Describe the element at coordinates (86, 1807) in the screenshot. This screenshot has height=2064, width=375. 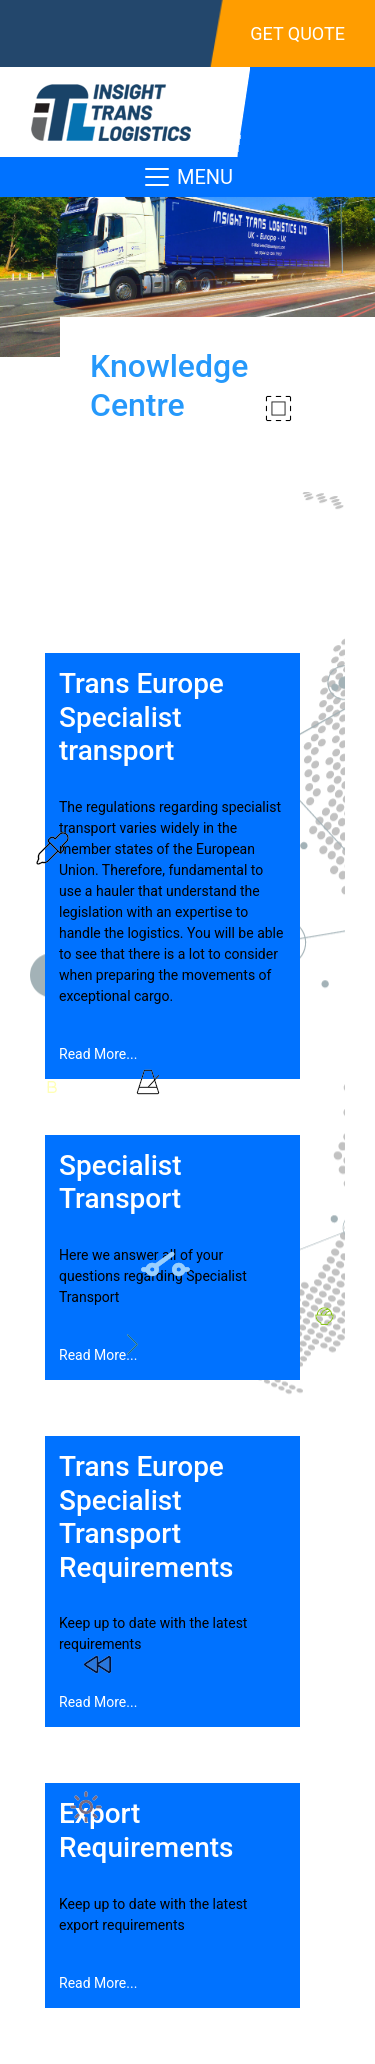
I see `switch to light mode` at that location.